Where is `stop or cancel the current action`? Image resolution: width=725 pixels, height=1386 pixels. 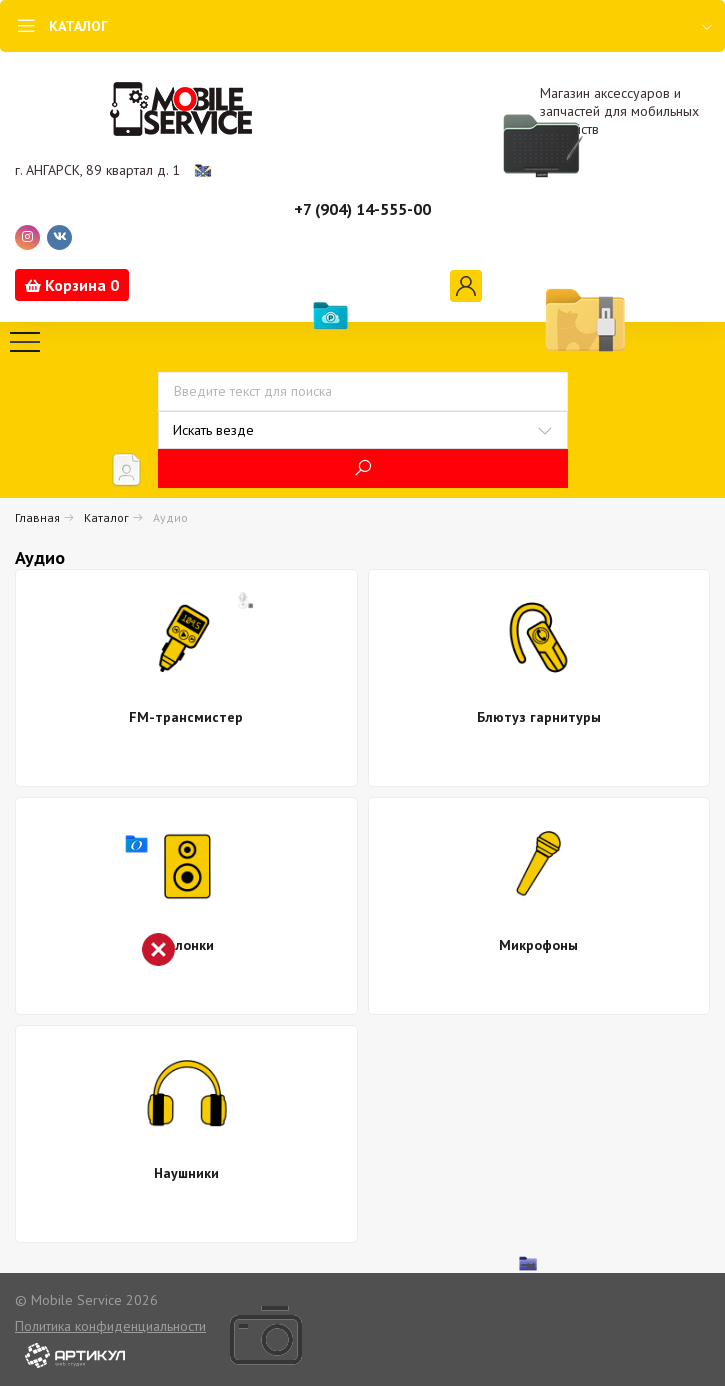 stop or cancel the current action is located at coordinates (158, 949).